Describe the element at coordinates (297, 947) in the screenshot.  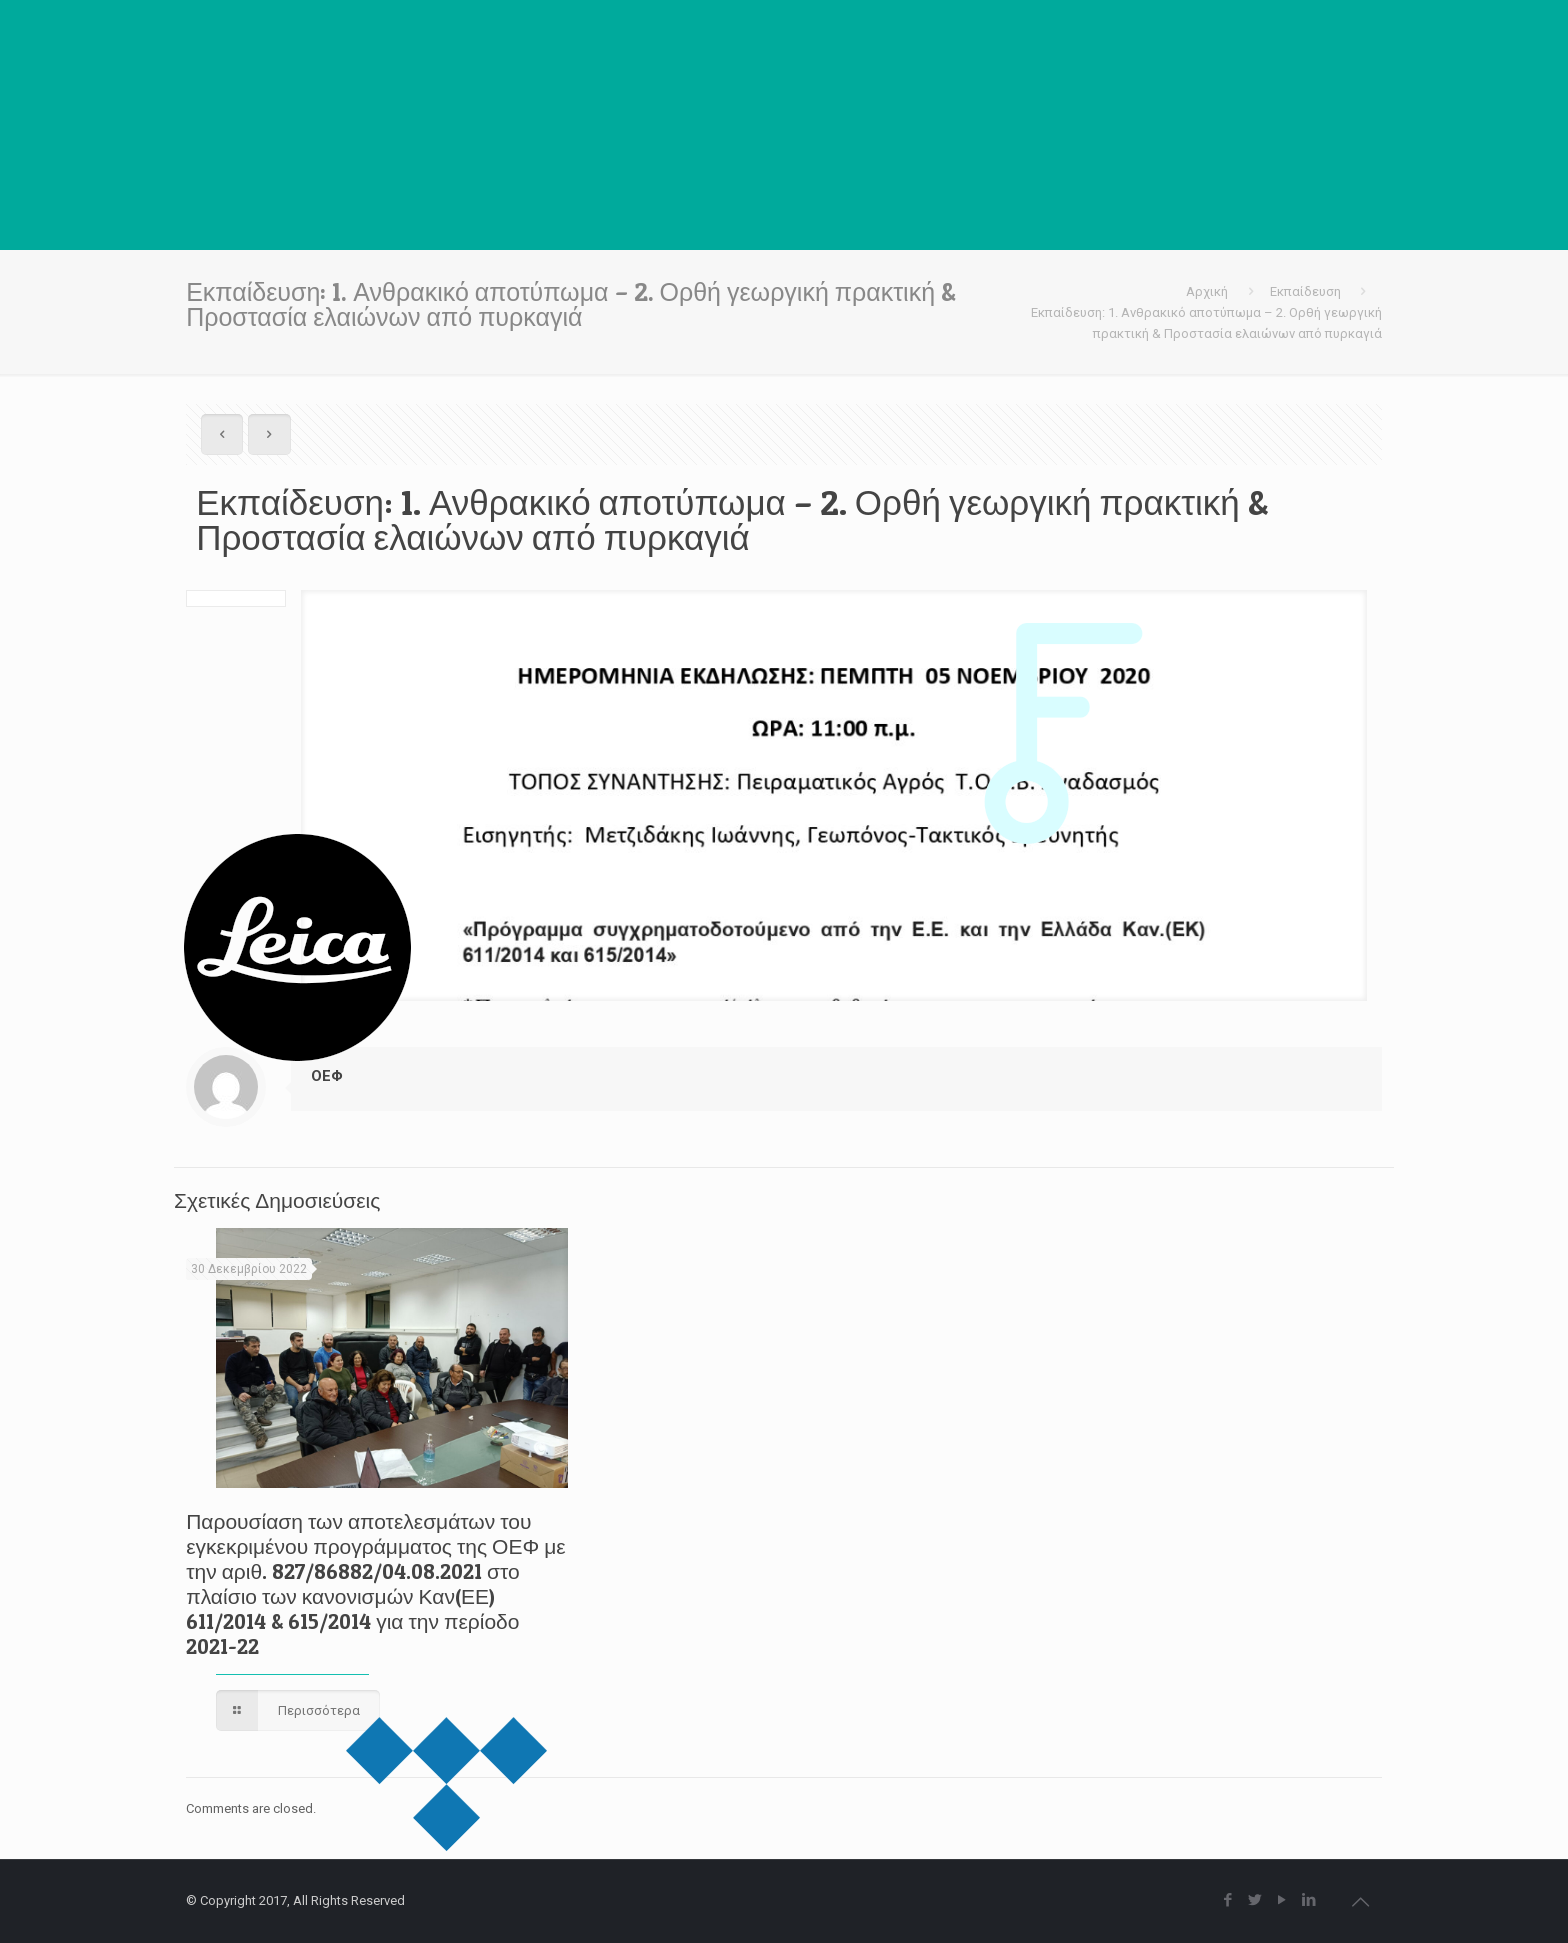
I see `leica camera brand logo` at that location.